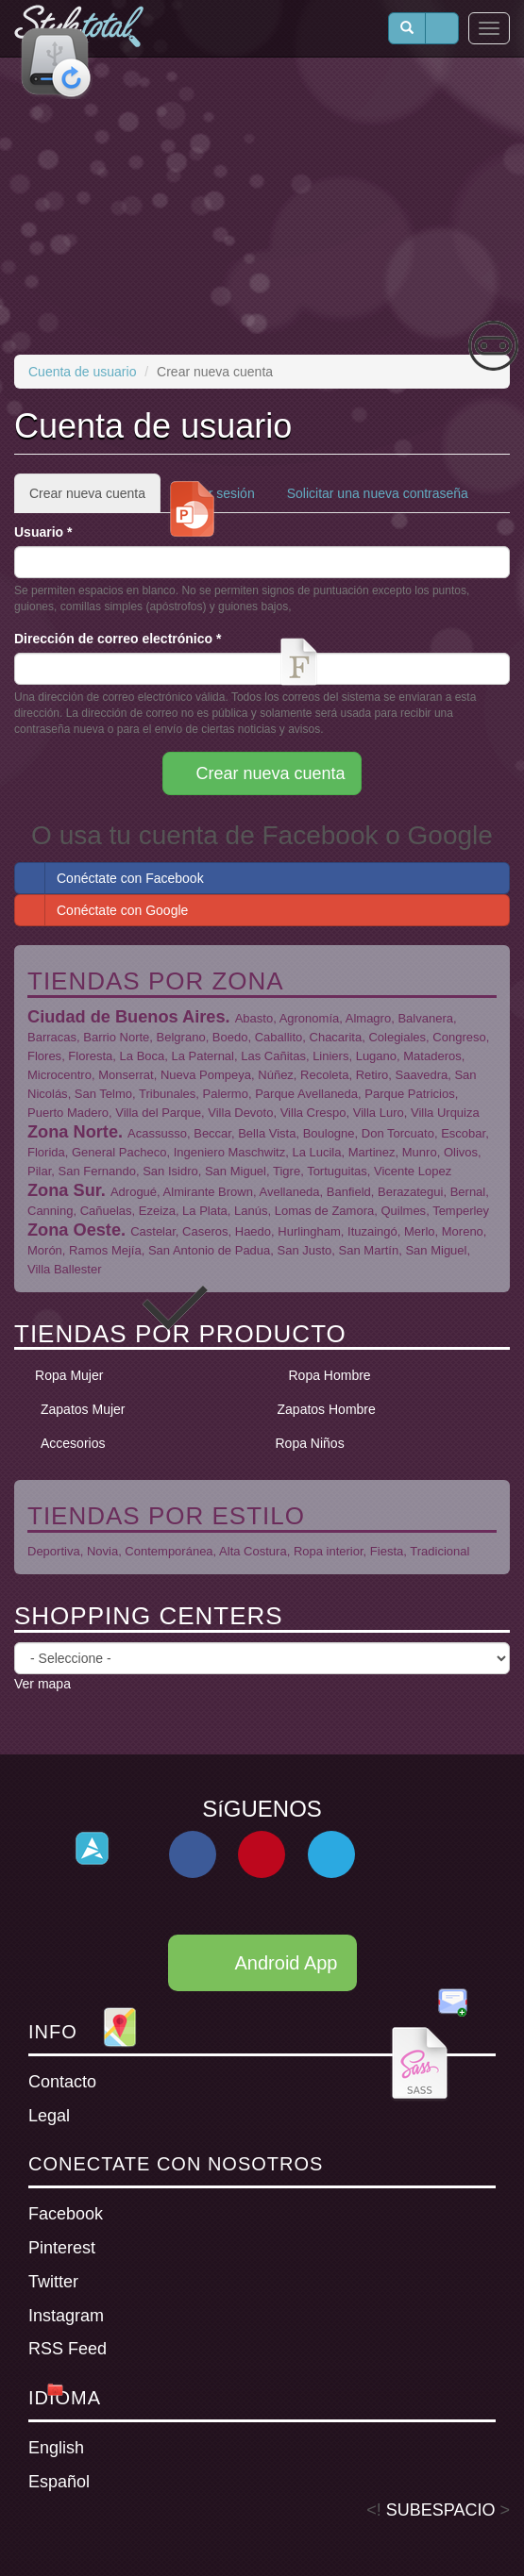 Image resolution: width=524 pixels, height=2576 pixels. Describe the element at coordinates (298, 662) in the screenshot. I see `a fortran source code file` at that location.